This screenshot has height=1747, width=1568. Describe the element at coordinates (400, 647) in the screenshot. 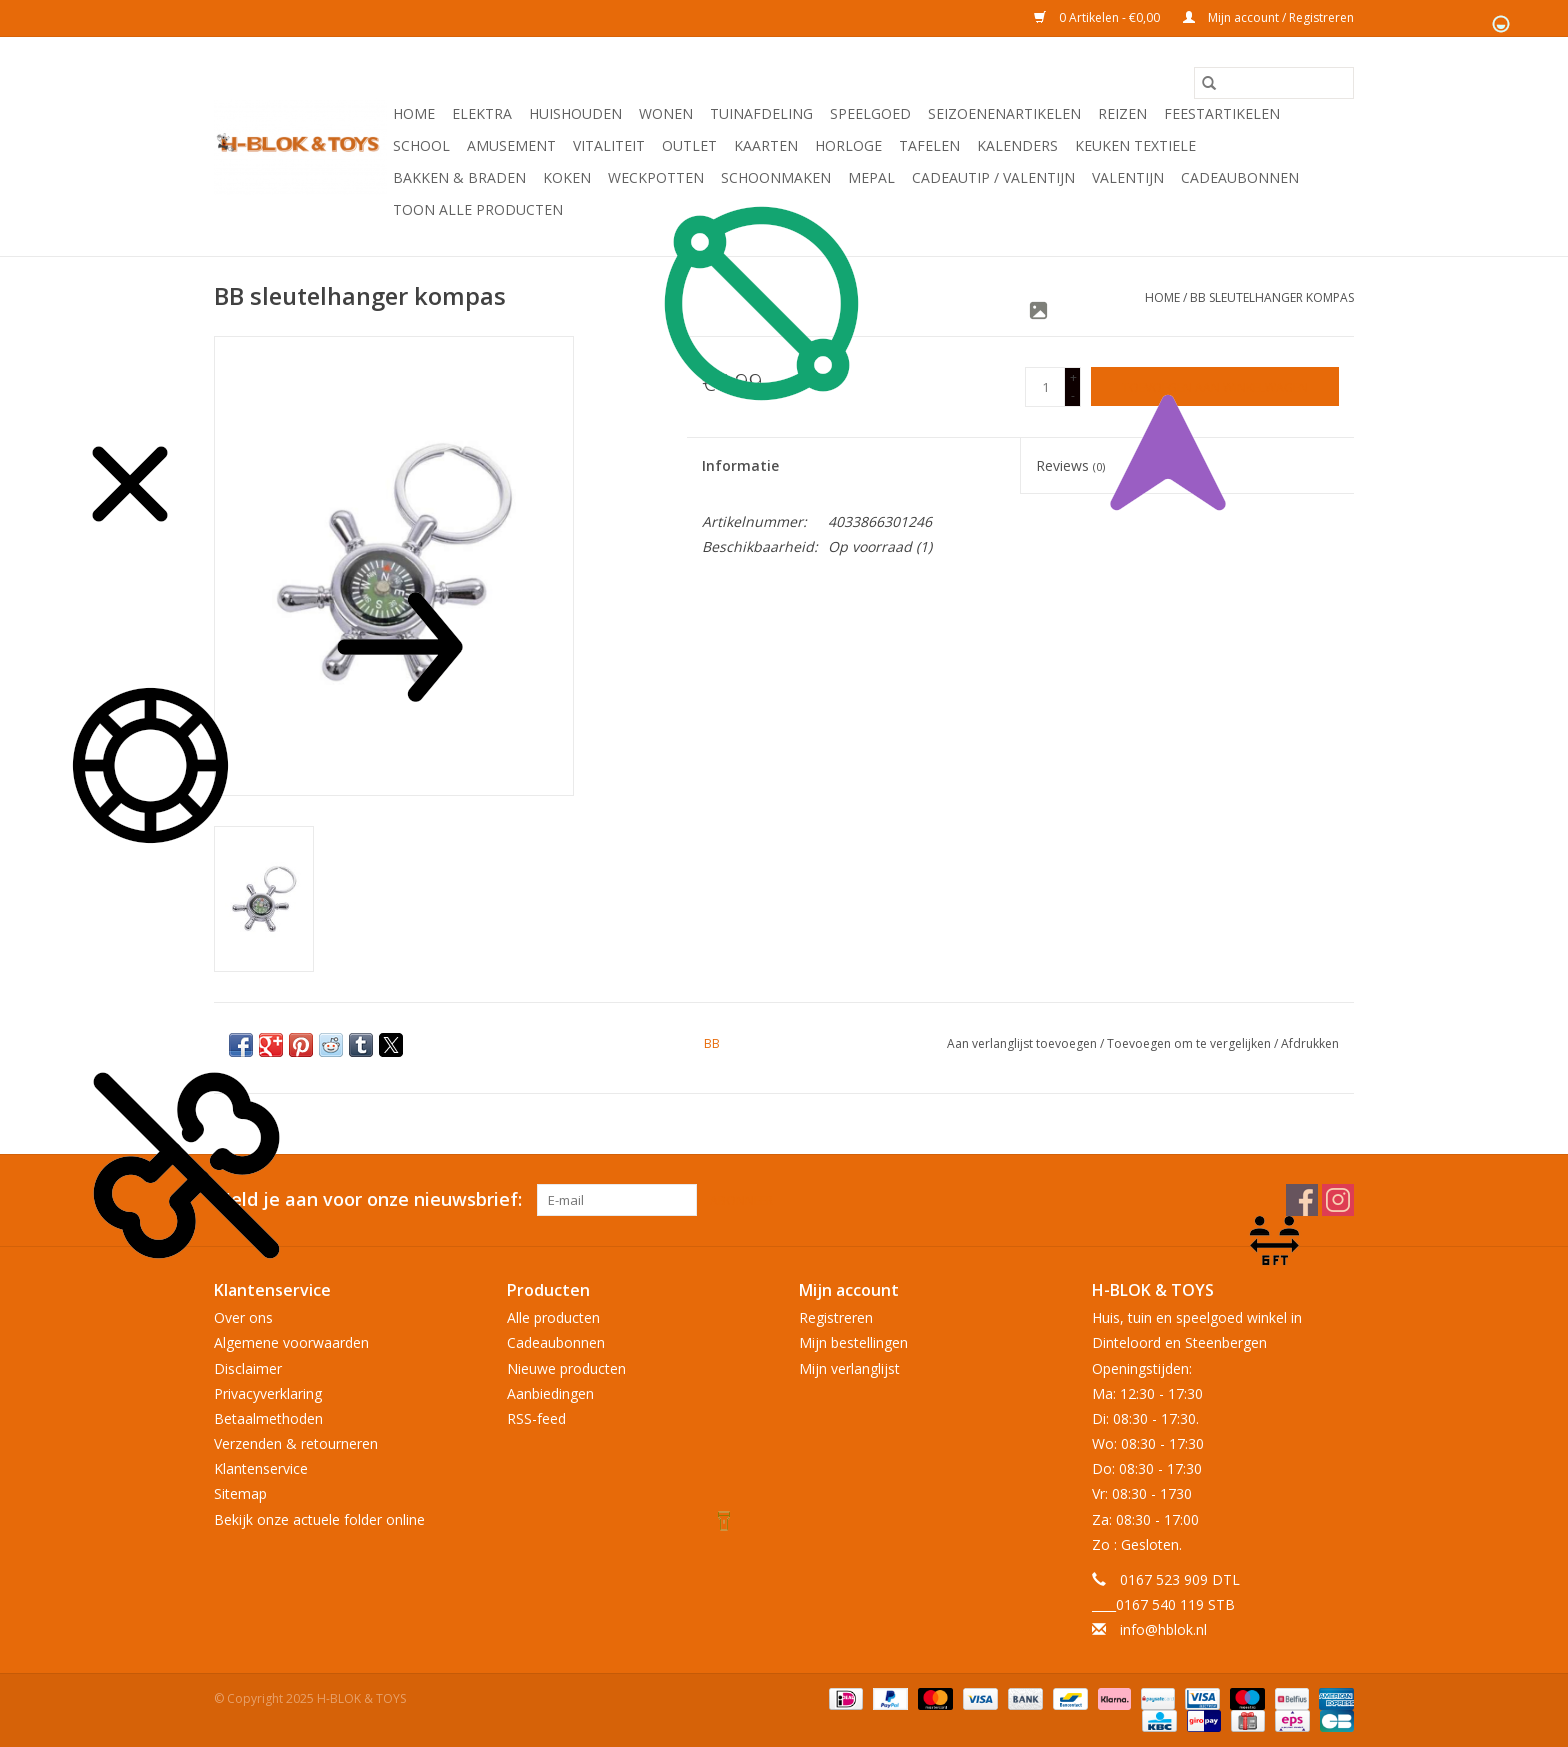

I see `go to next item or page` at that location.